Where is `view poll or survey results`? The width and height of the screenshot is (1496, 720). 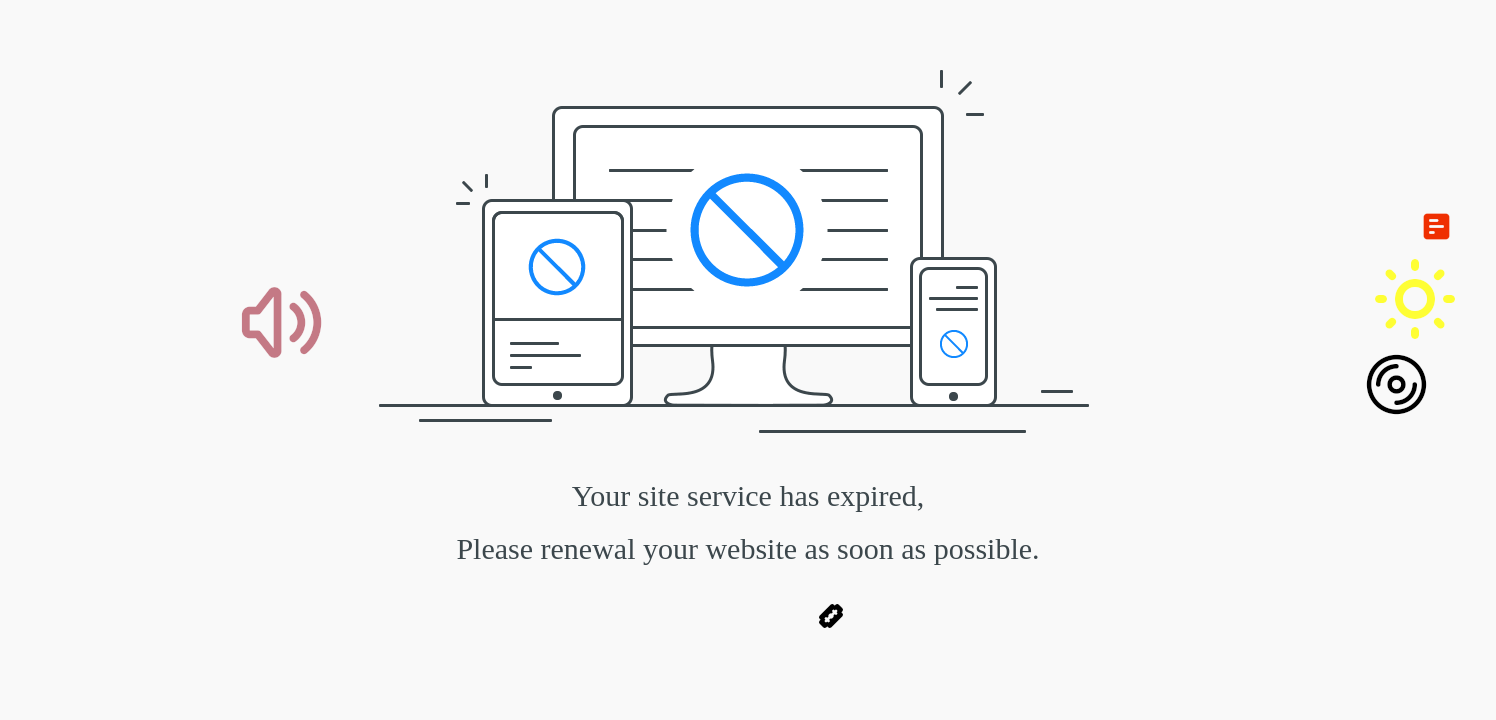 view poll or survey results is located at coordinates (1436, 226).